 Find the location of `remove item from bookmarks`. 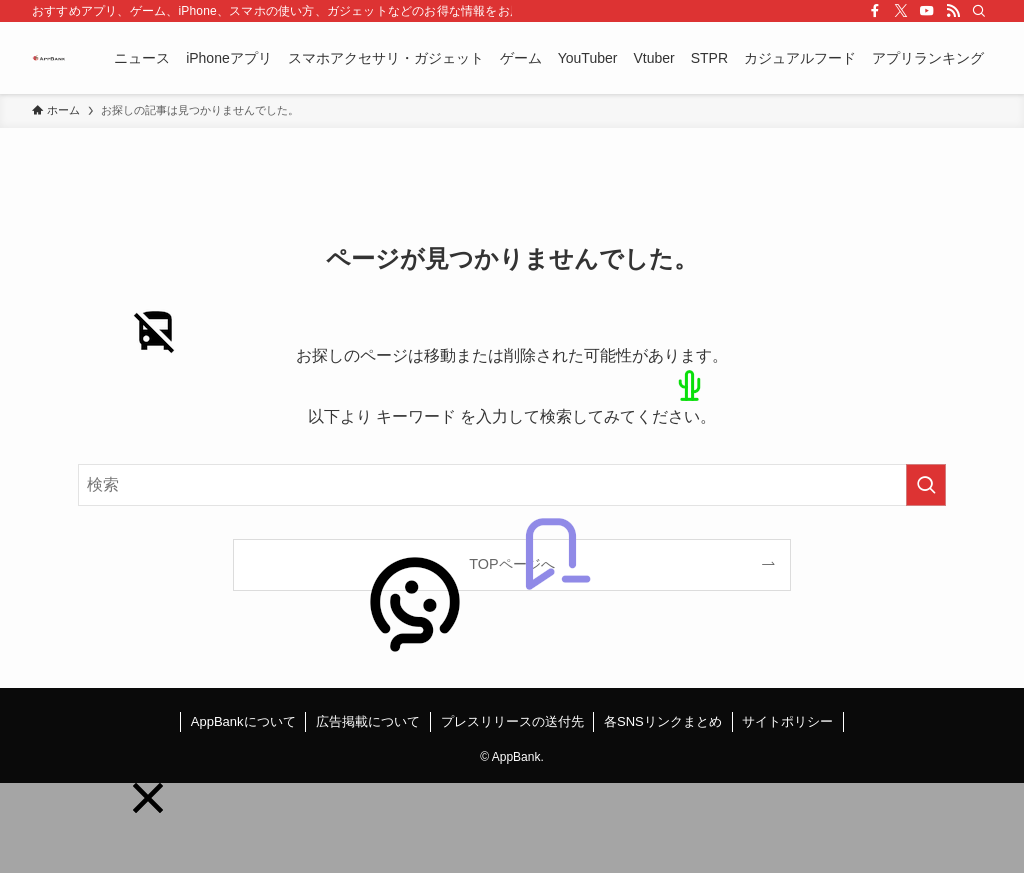

remove item from bookmarks is located at coordinates (551, 554).